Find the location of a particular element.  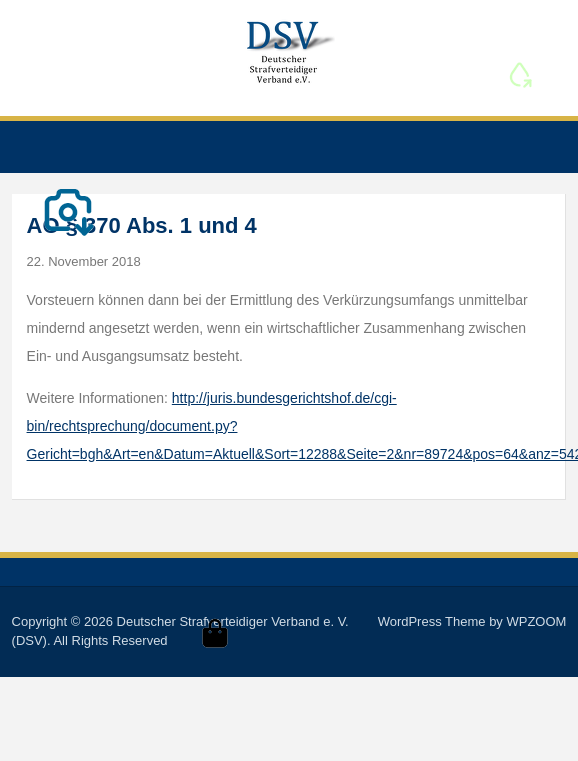

download a captured photo is located at coordinates (68, 210).